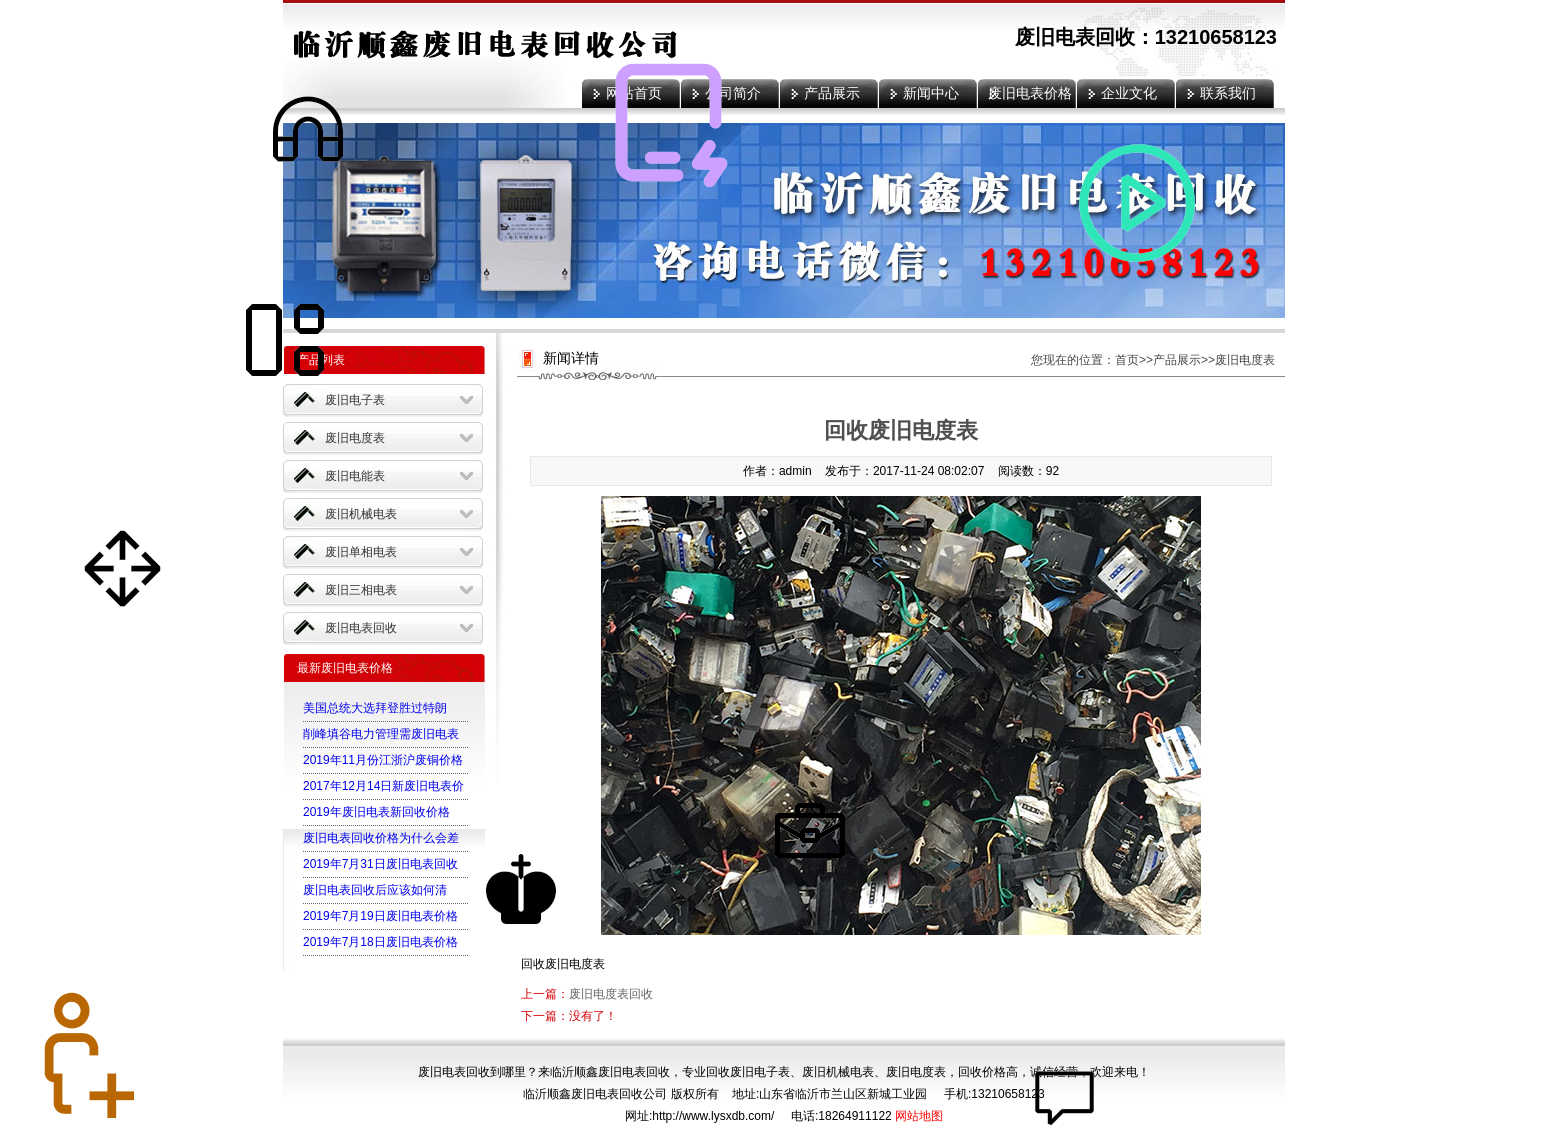  I want to click on toggle magnetic snapping for alignment, so click(308, 129).